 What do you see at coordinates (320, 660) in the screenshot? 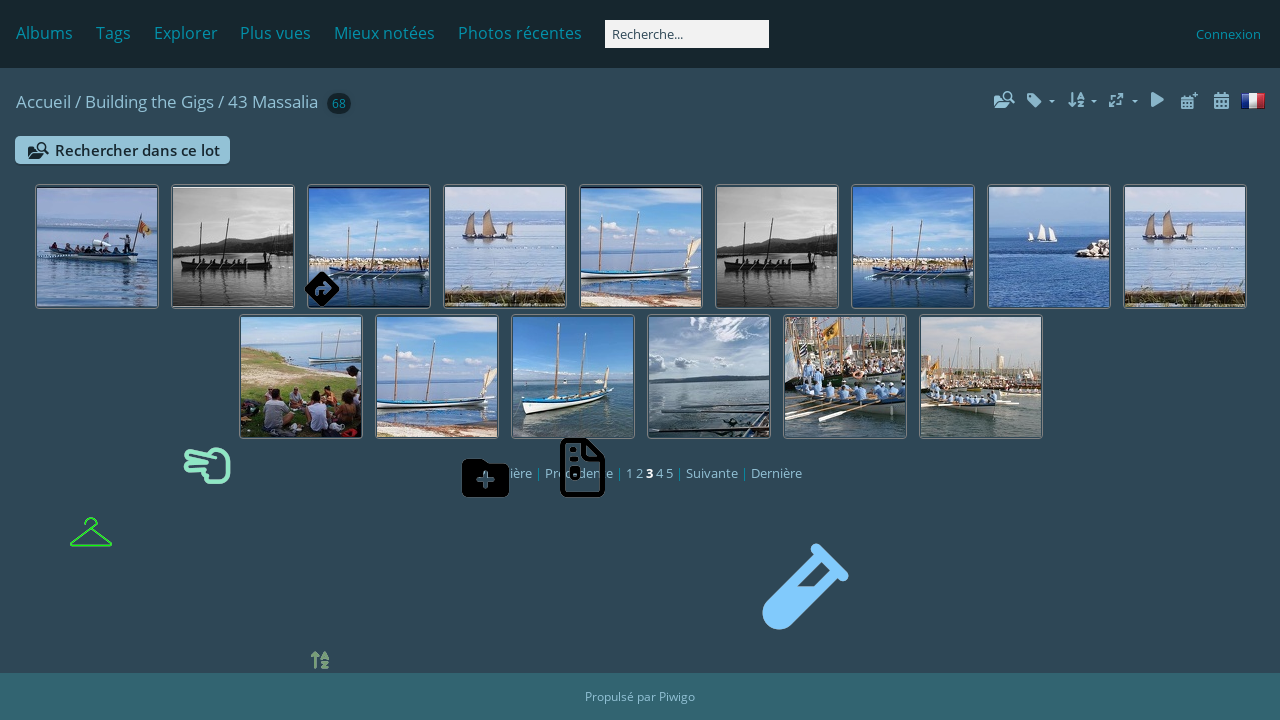
I see `sort items alphabetically in ascending order (A to Z)` at bounding box center [320, 660].